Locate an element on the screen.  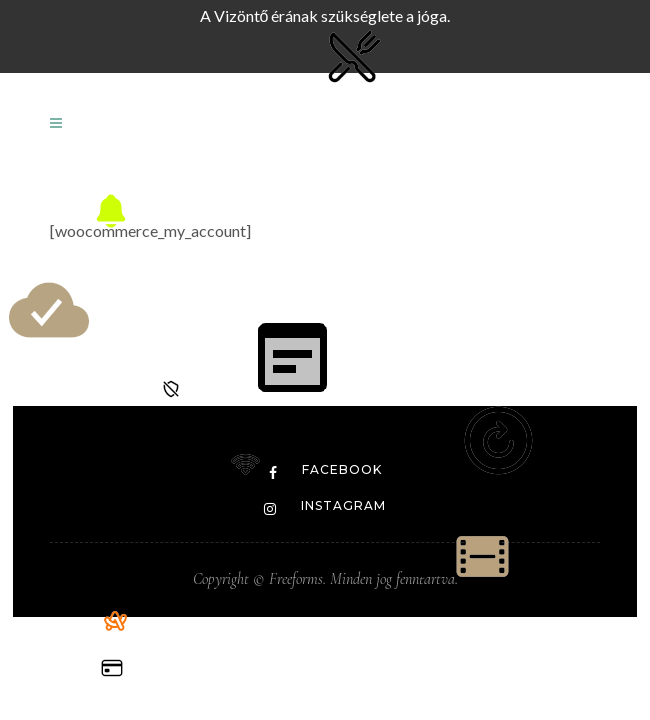
access payment methods is located at coordinates (112, 668).